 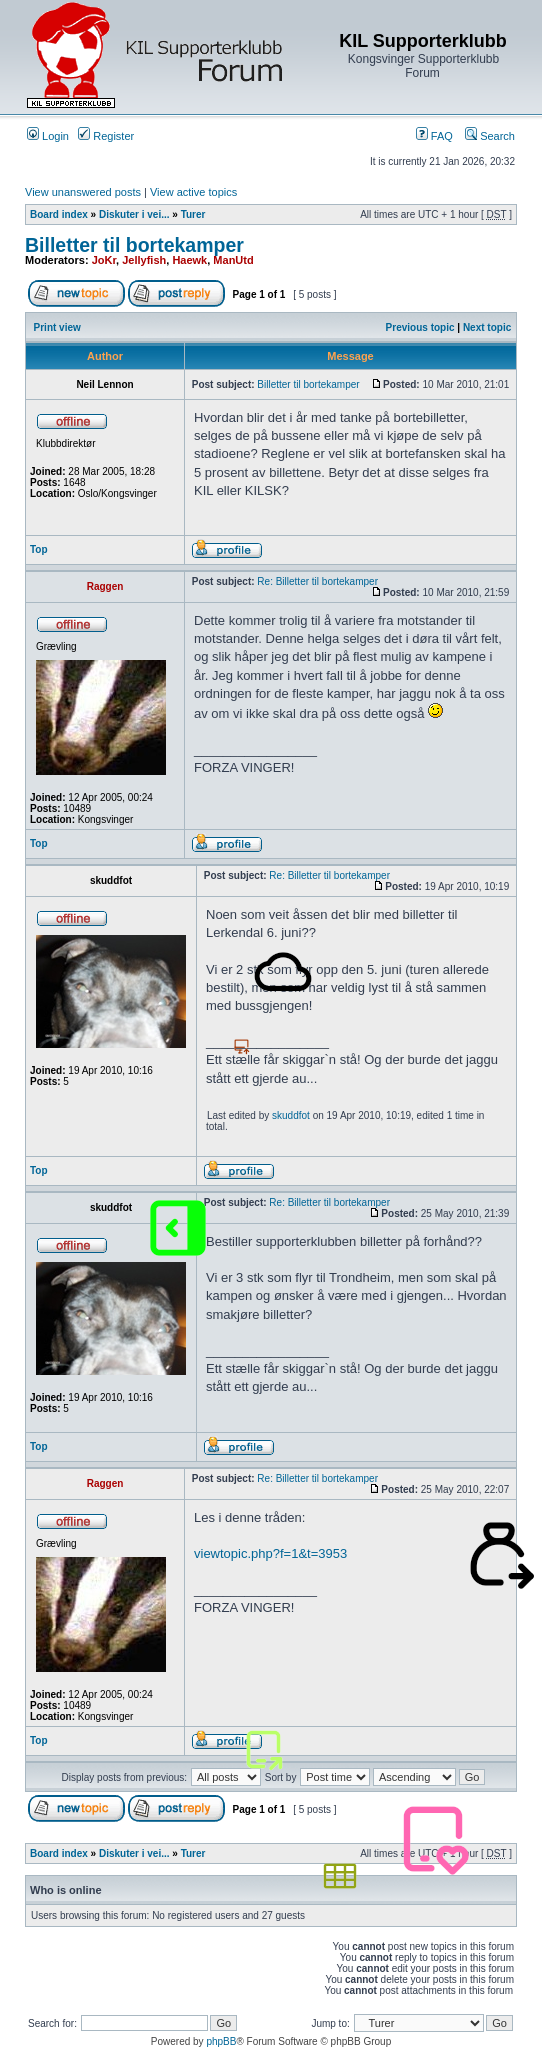 I want to click on upload content to desktop computer, so click(x=241, y=1046).